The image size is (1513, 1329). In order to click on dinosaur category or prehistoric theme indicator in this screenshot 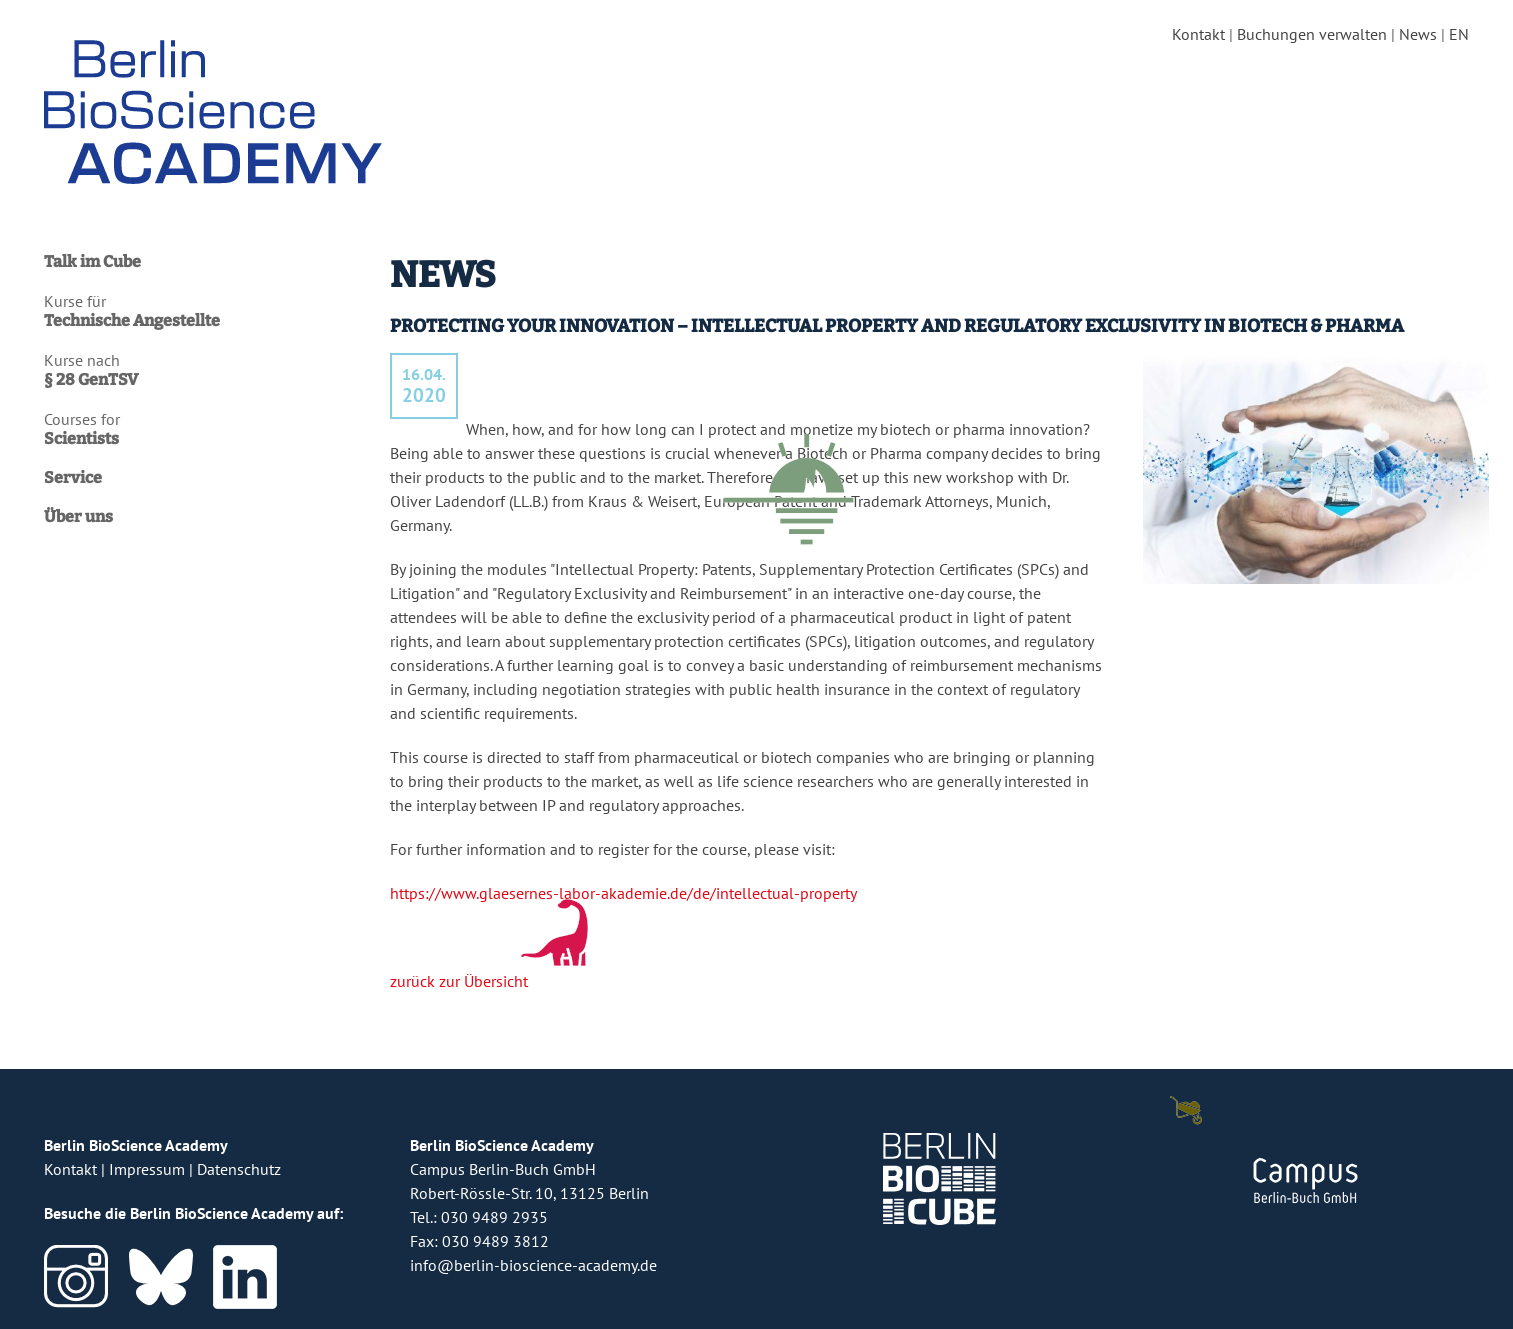, I will do `click(554, 932)`.